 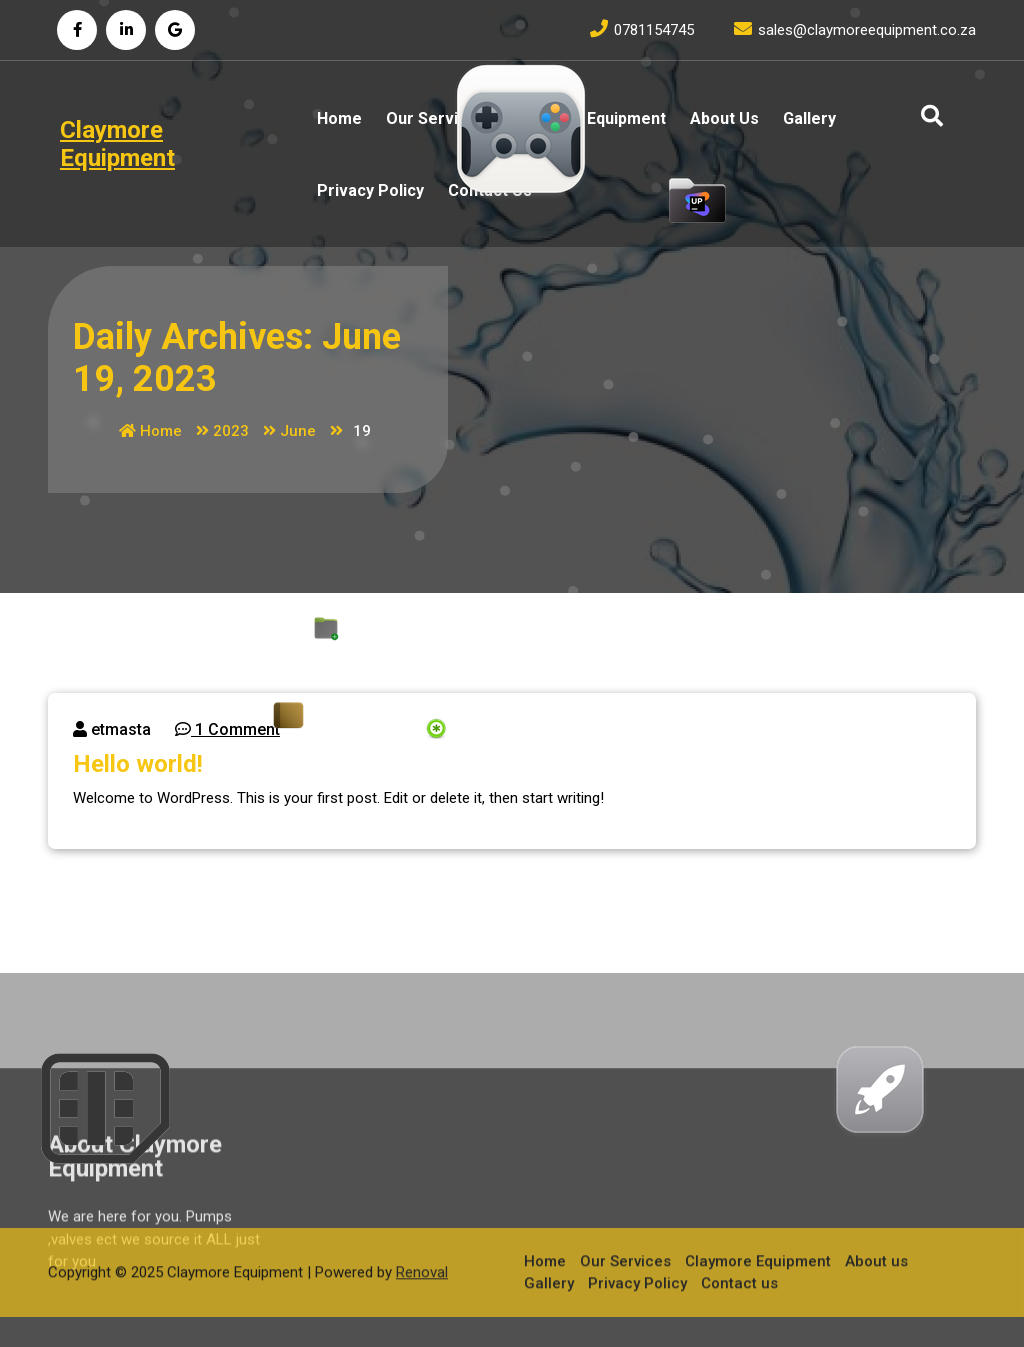 I want to click on indicates a generic or unspecified item type, so click(x=436, y=728).